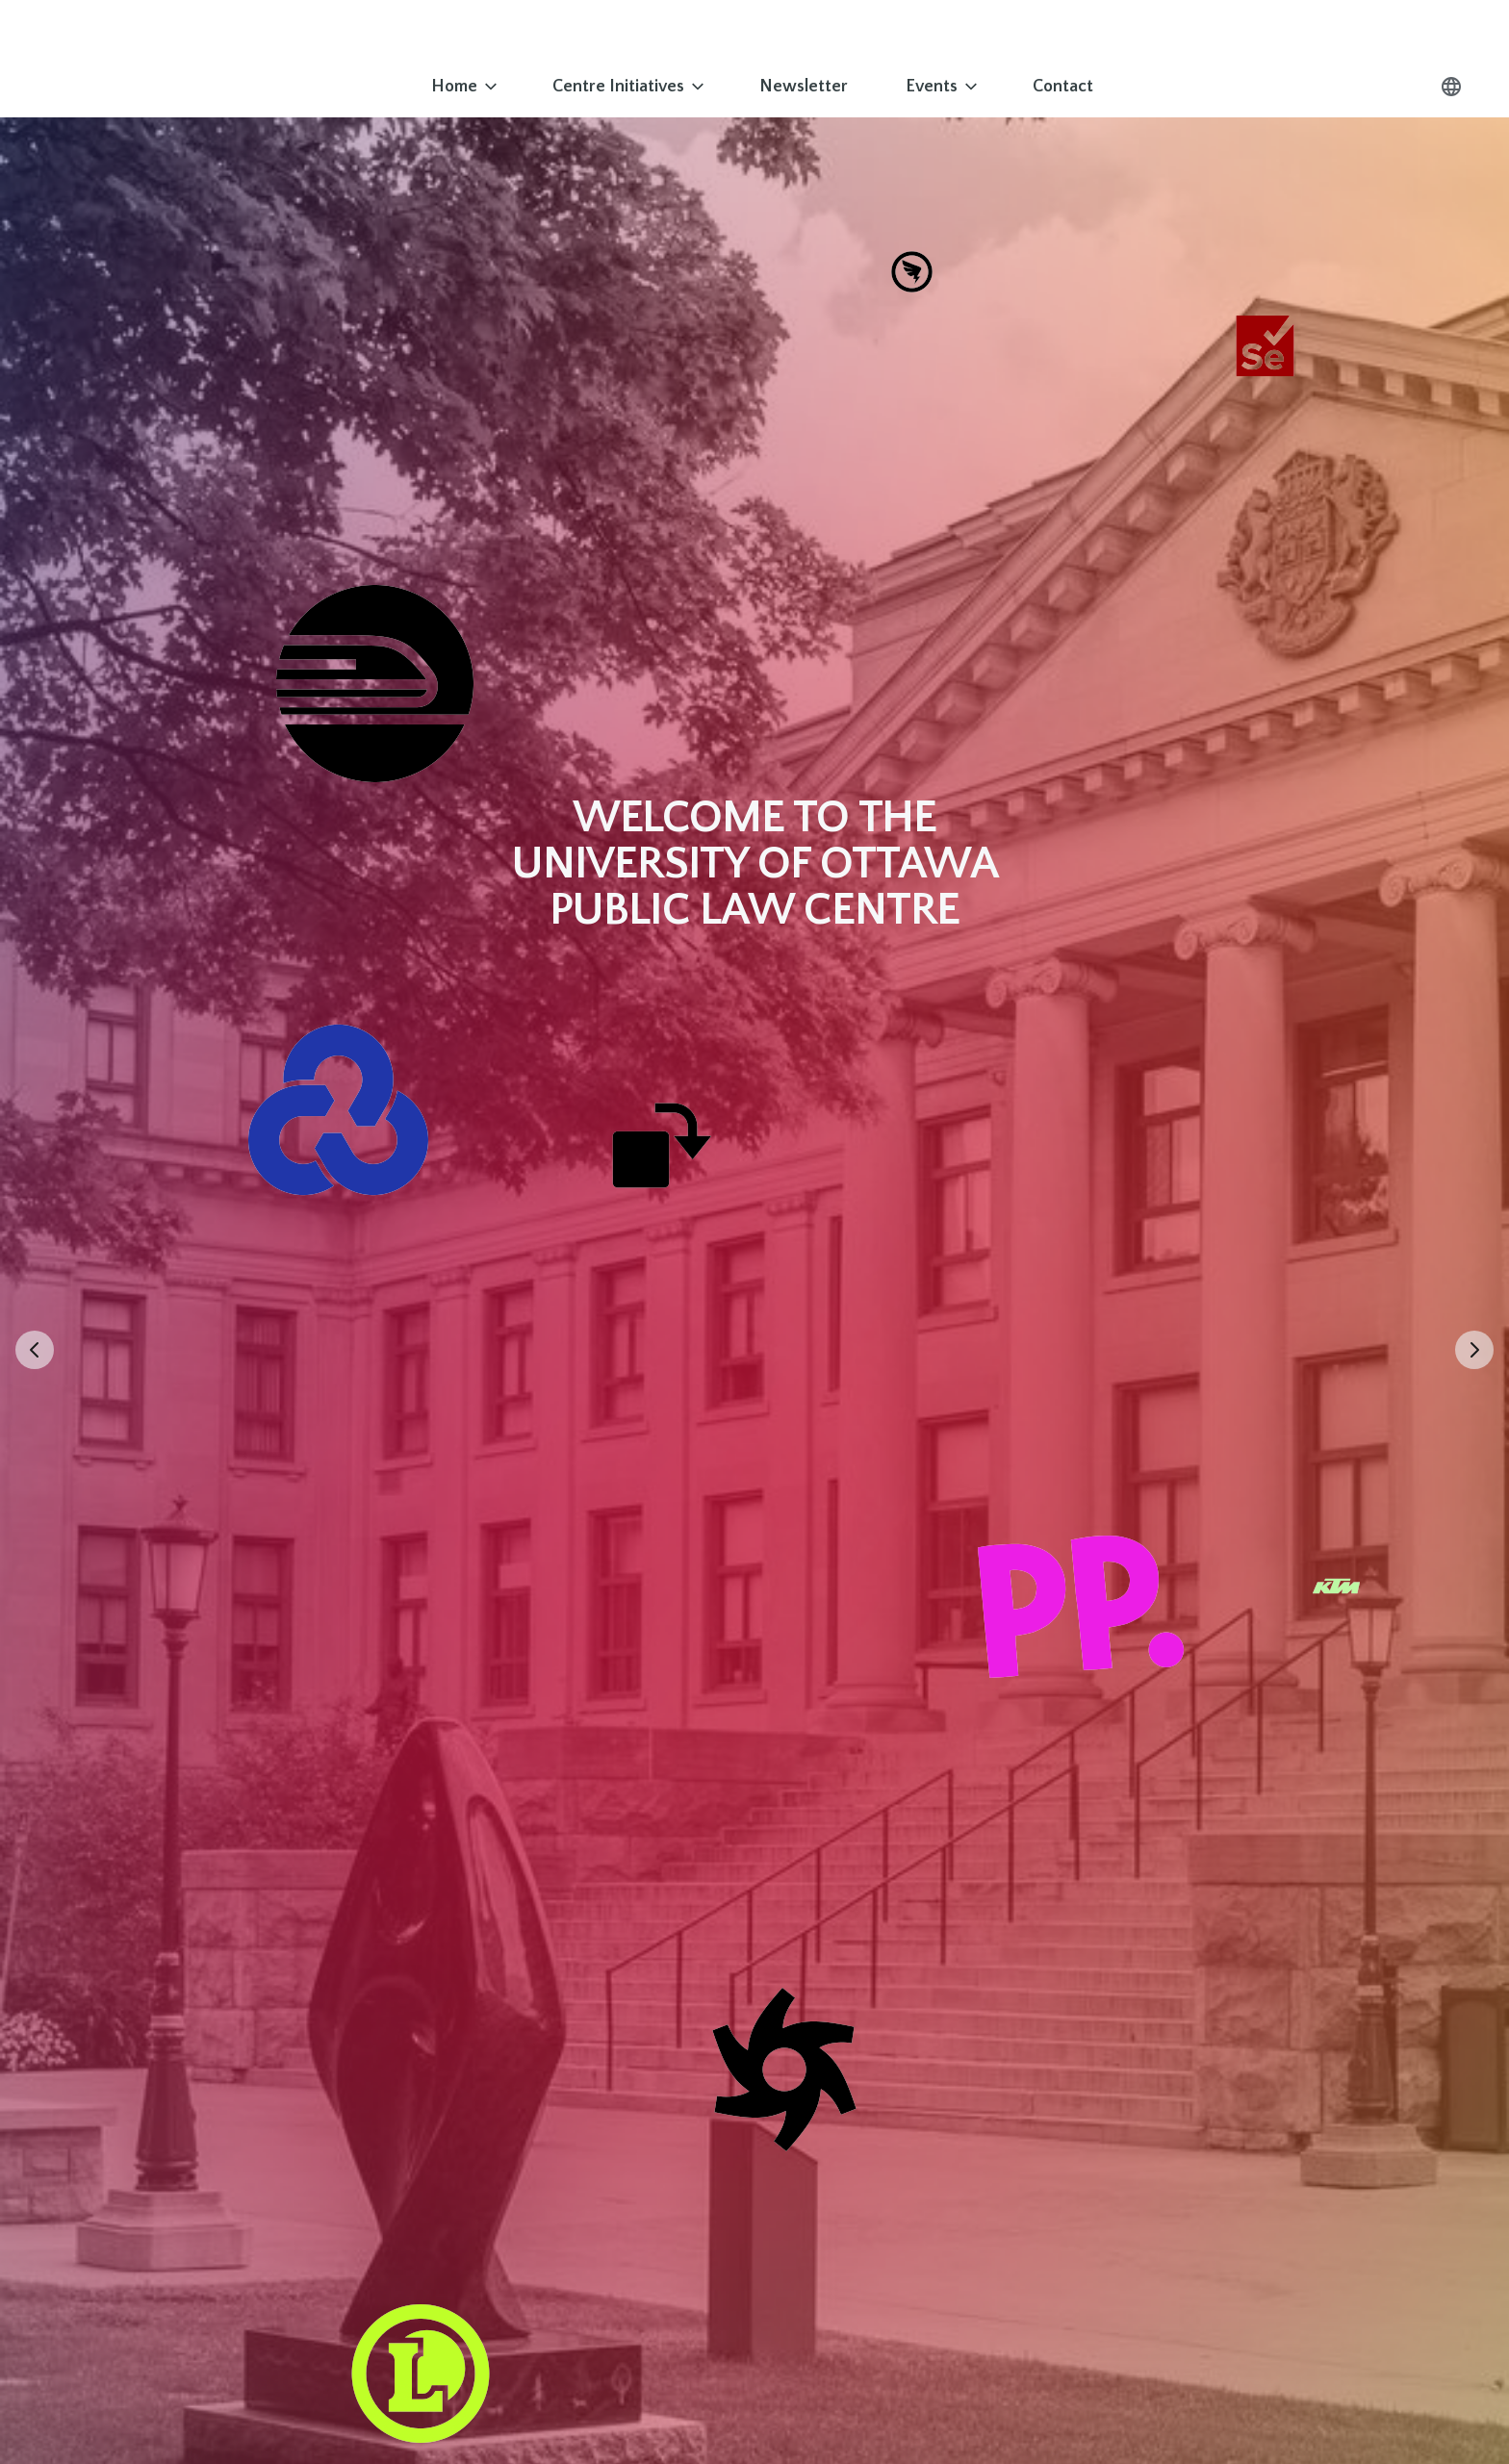  I want to click on launch octane render application, so click(784, 2070).